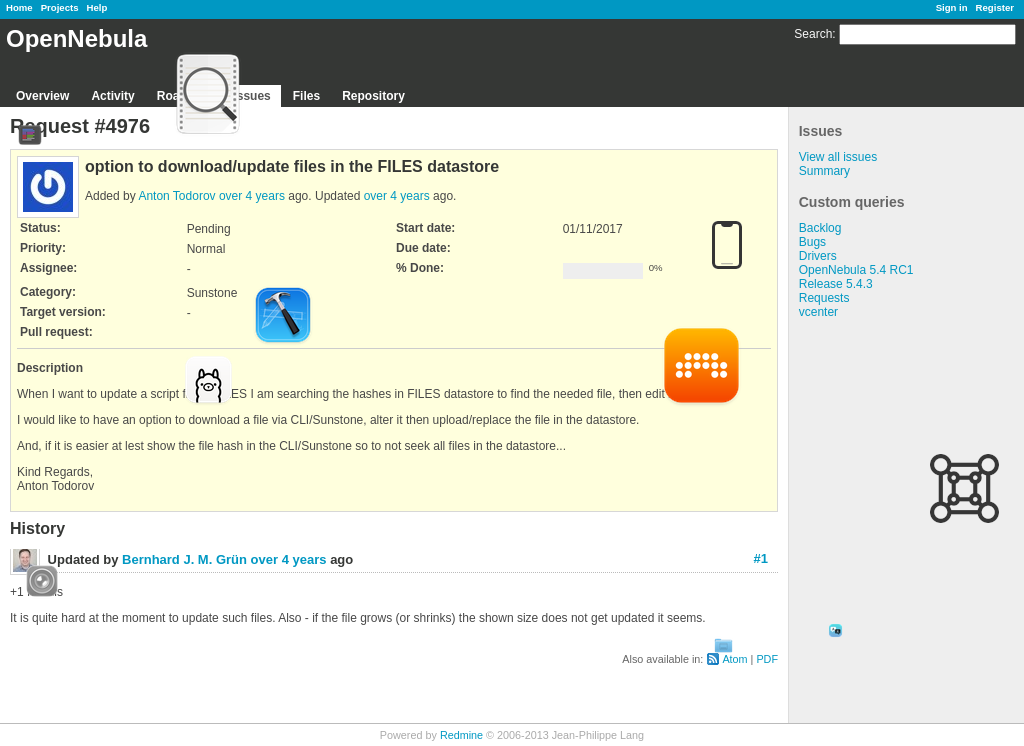 Image resolution: width=1024 pixels, height=746 pixels. I want to click on open the translate app, so click(835, 630).